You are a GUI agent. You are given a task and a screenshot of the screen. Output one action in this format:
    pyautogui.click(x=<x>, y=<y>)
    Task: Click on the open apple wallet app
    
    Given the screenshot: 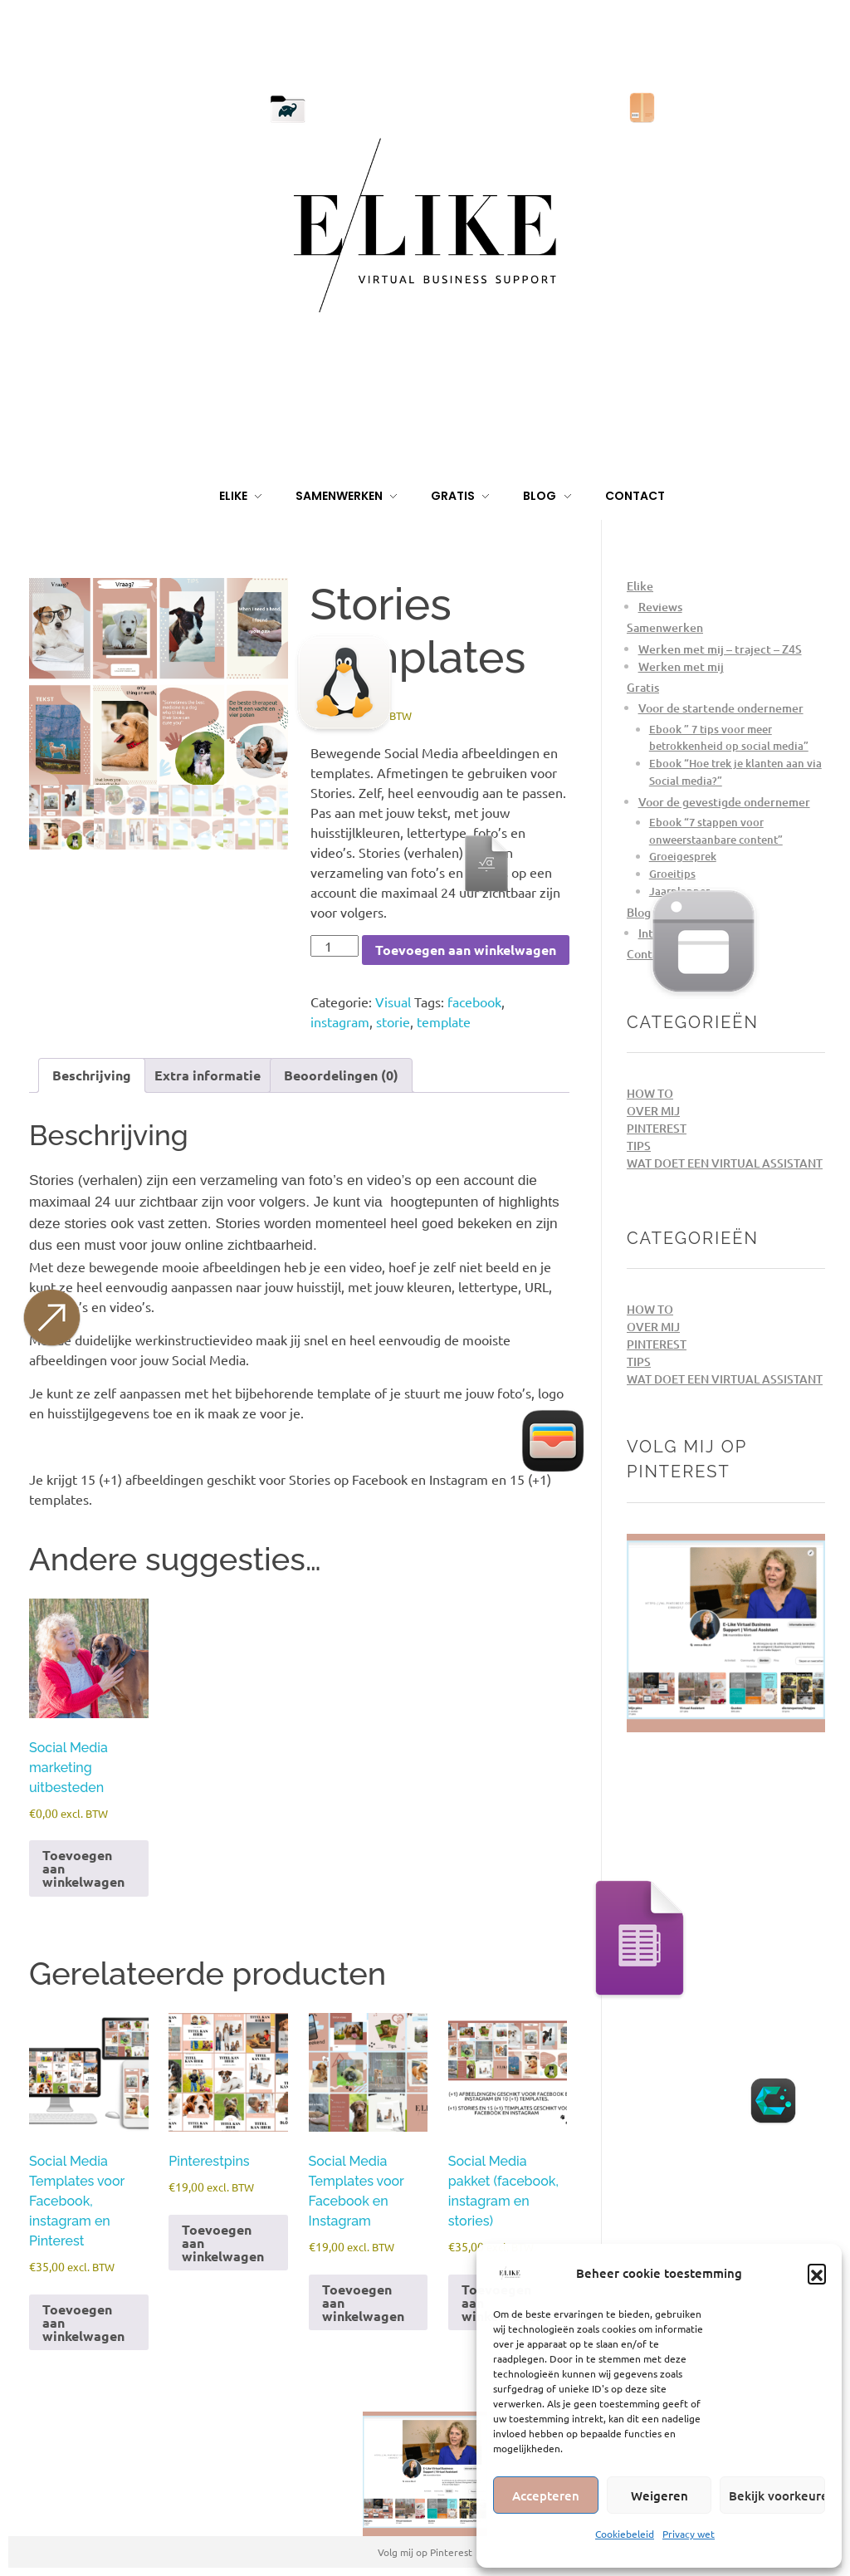 What is the action you would take?
    pyautogui.click(x=553, y=1441)
    